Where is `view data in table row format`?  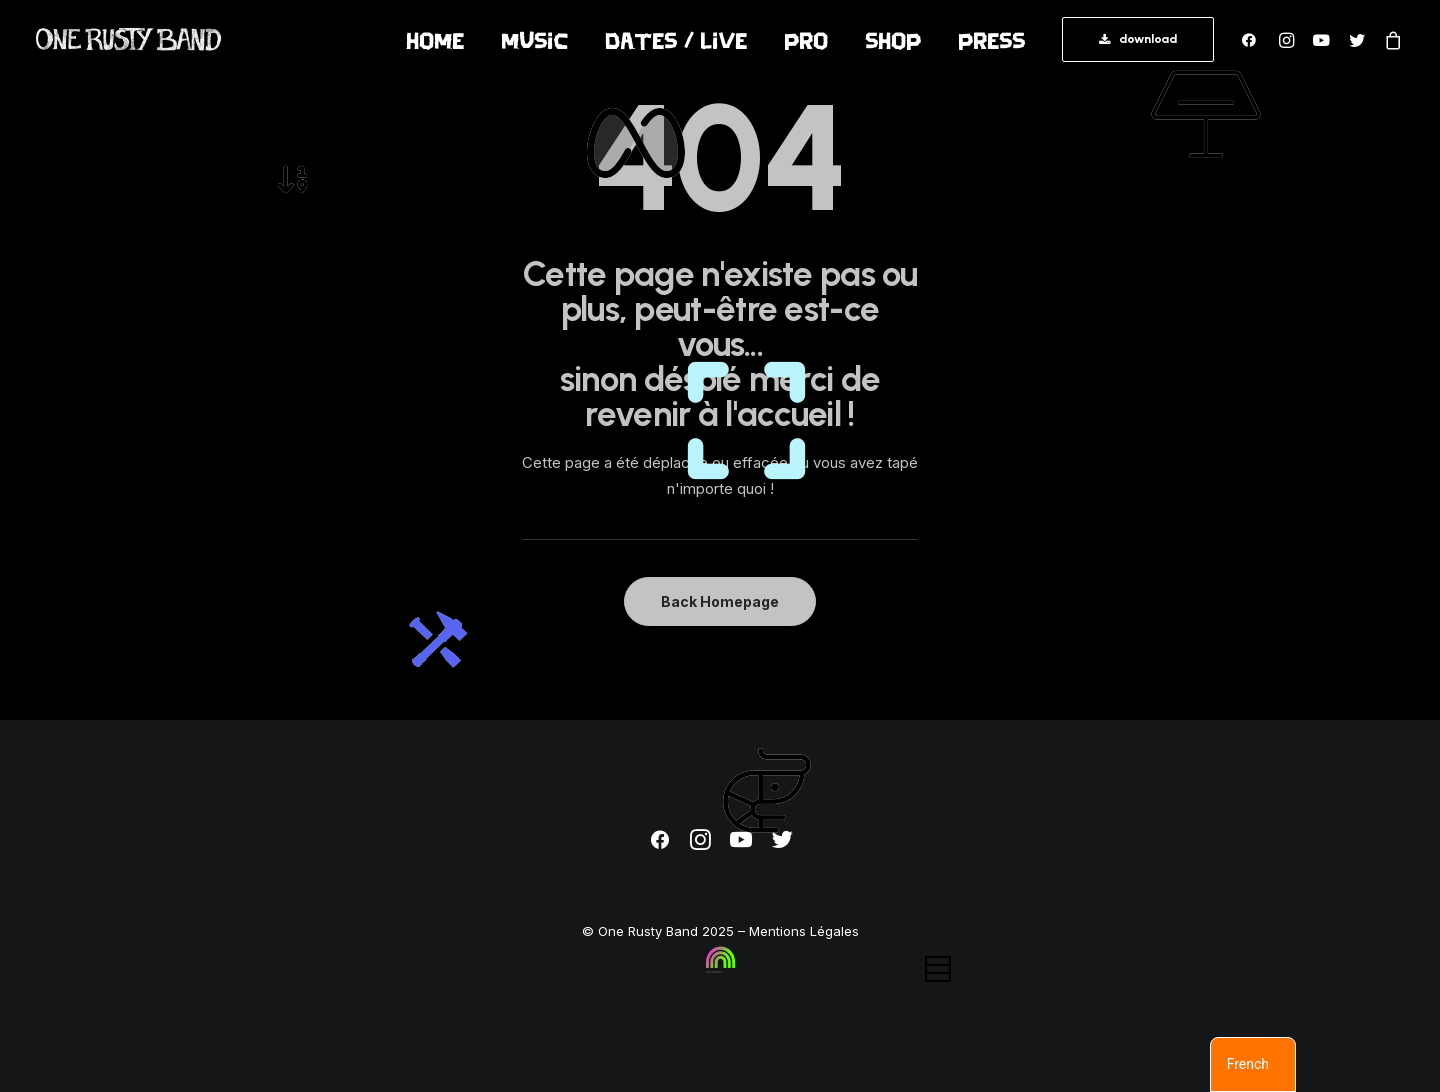 view data in table row format is located at coordinates (938, 969).